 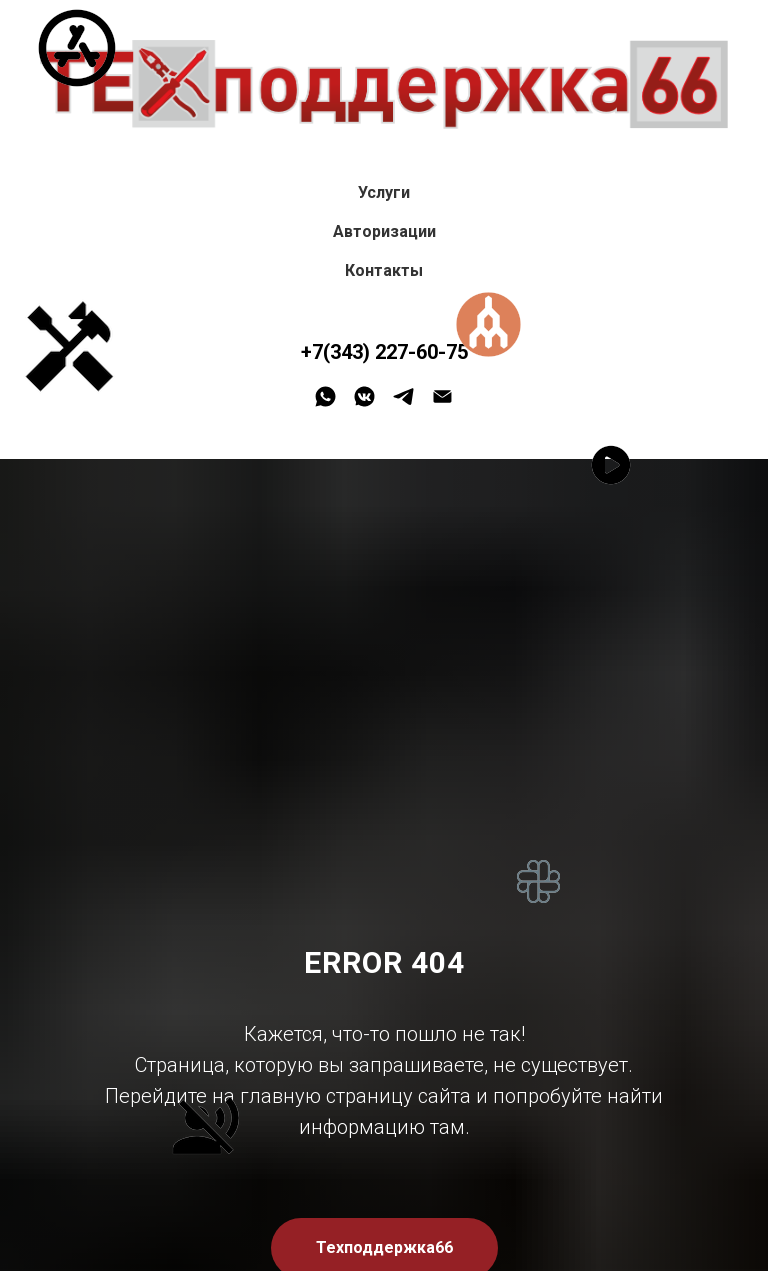 I want to click on megaport brand logo, so click(x=488, y=324).